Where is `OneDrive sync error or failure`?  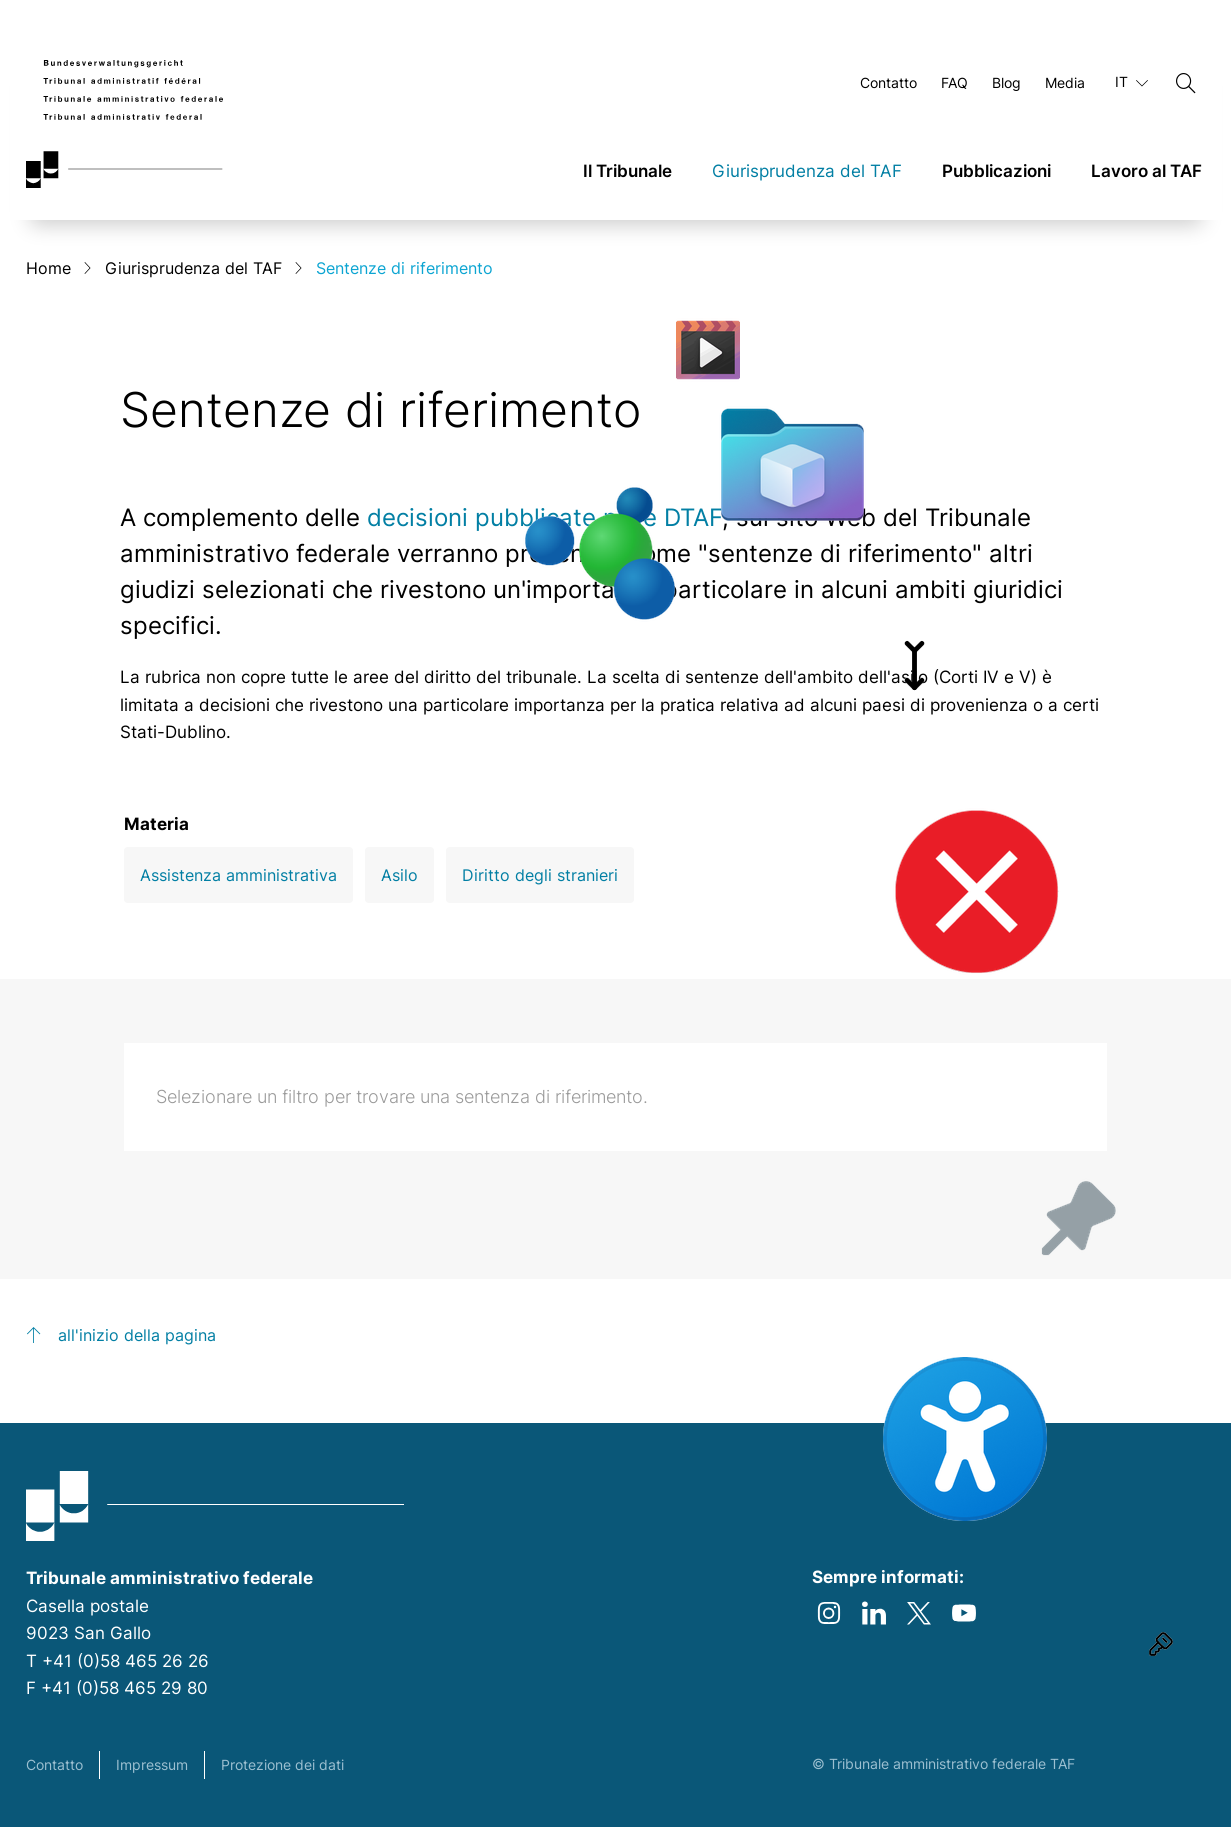
OneDrive sync error or failure is located at coordinates (977, 892).